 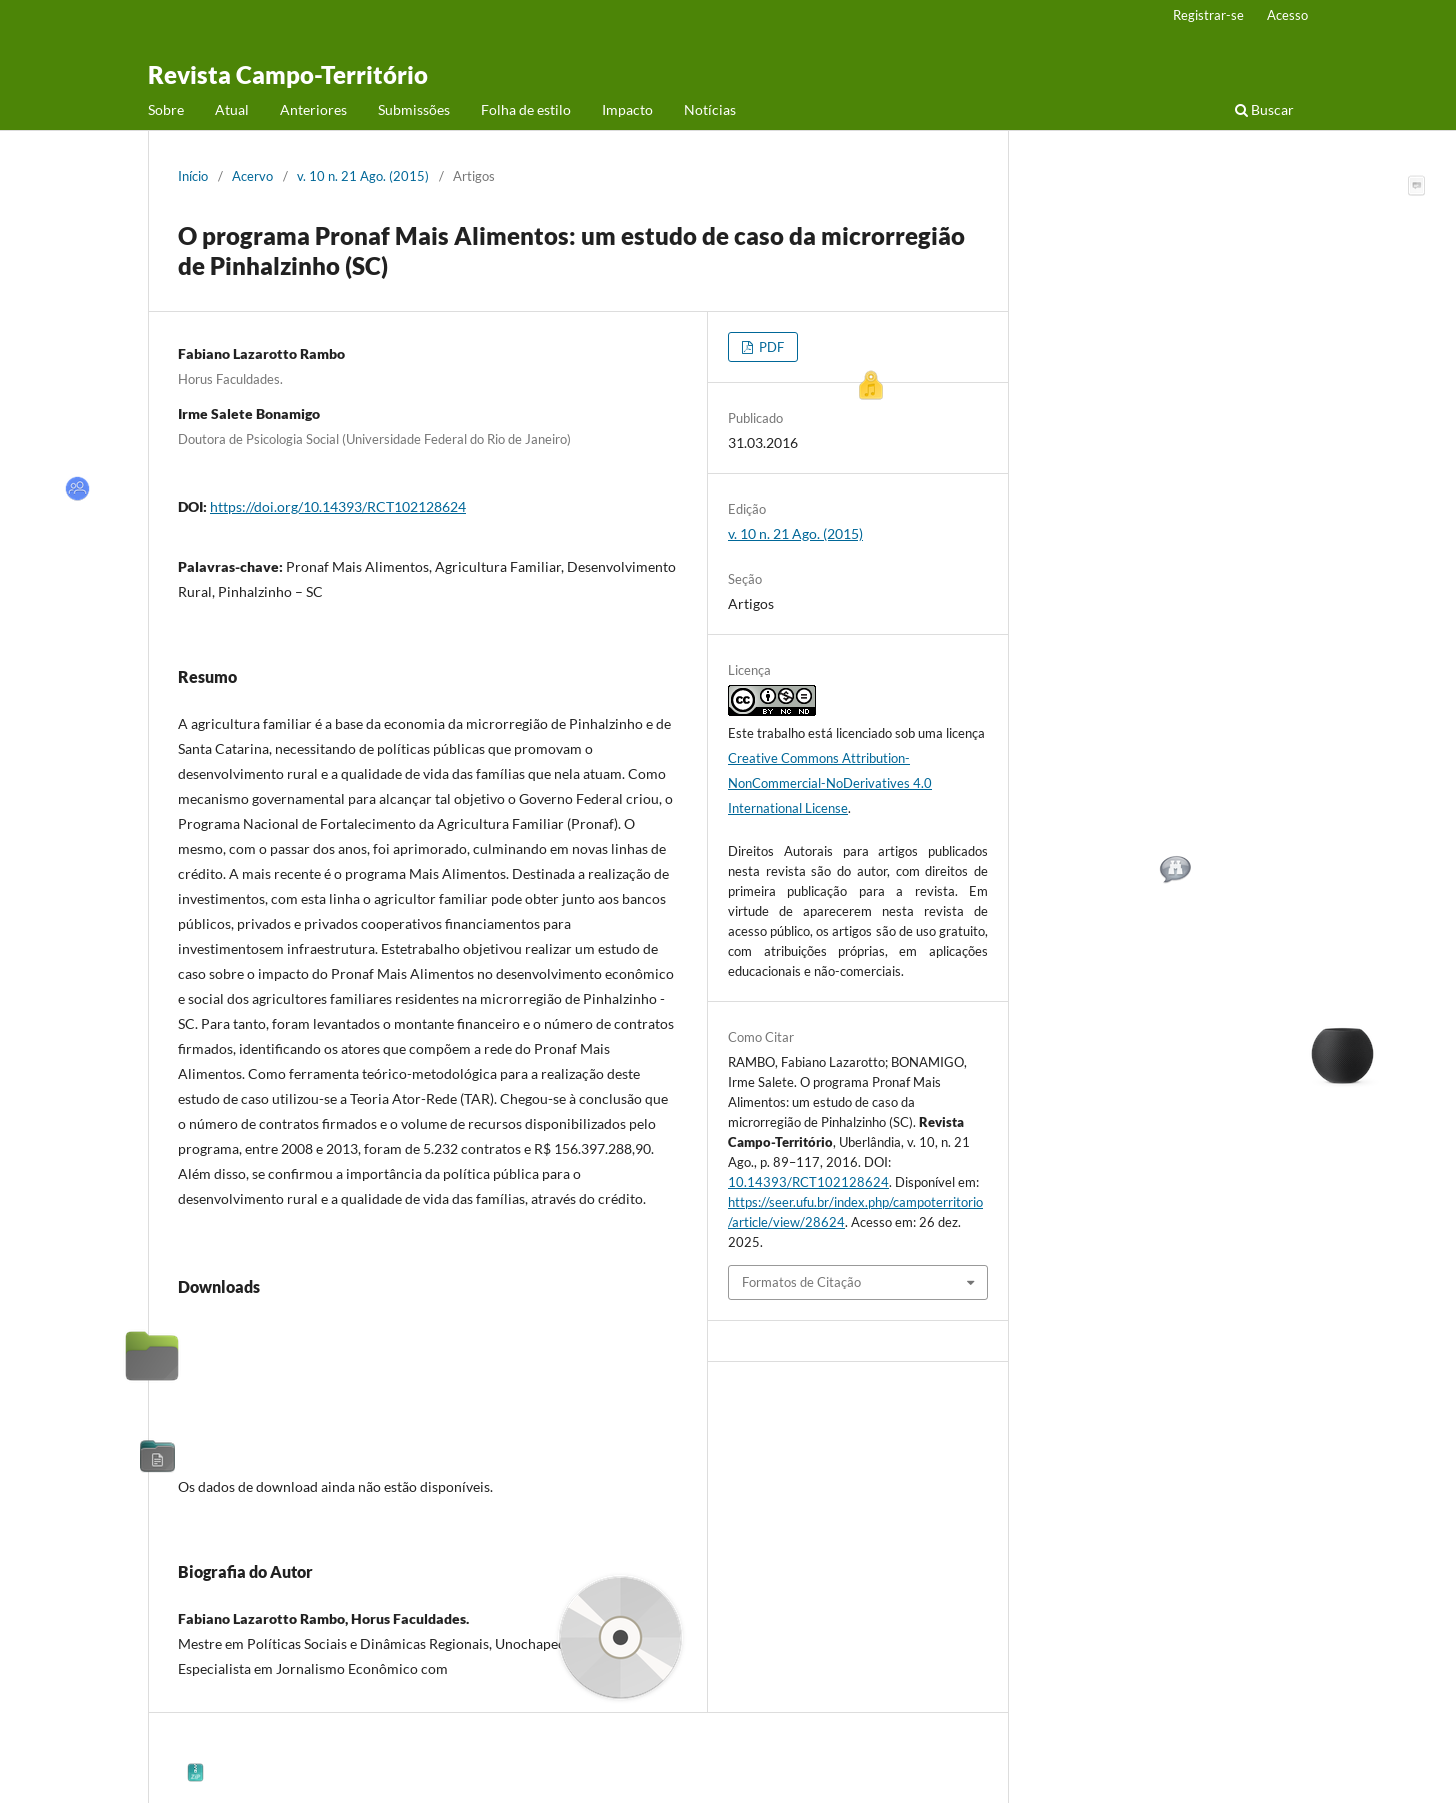 What do you see at coordinates (157, 1455) in the screenshot?
I see `open your documents folder` at bounding box center [157, 1455].